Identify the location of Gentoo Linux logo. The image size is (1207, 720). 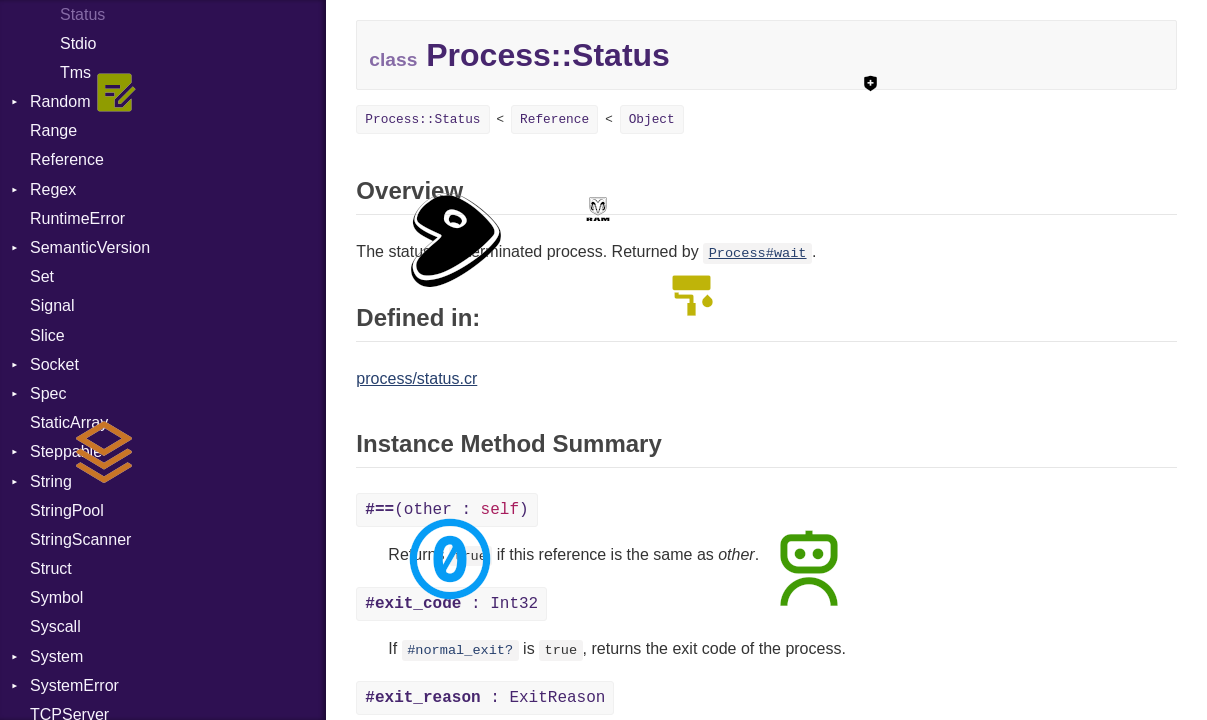
(456, 240).